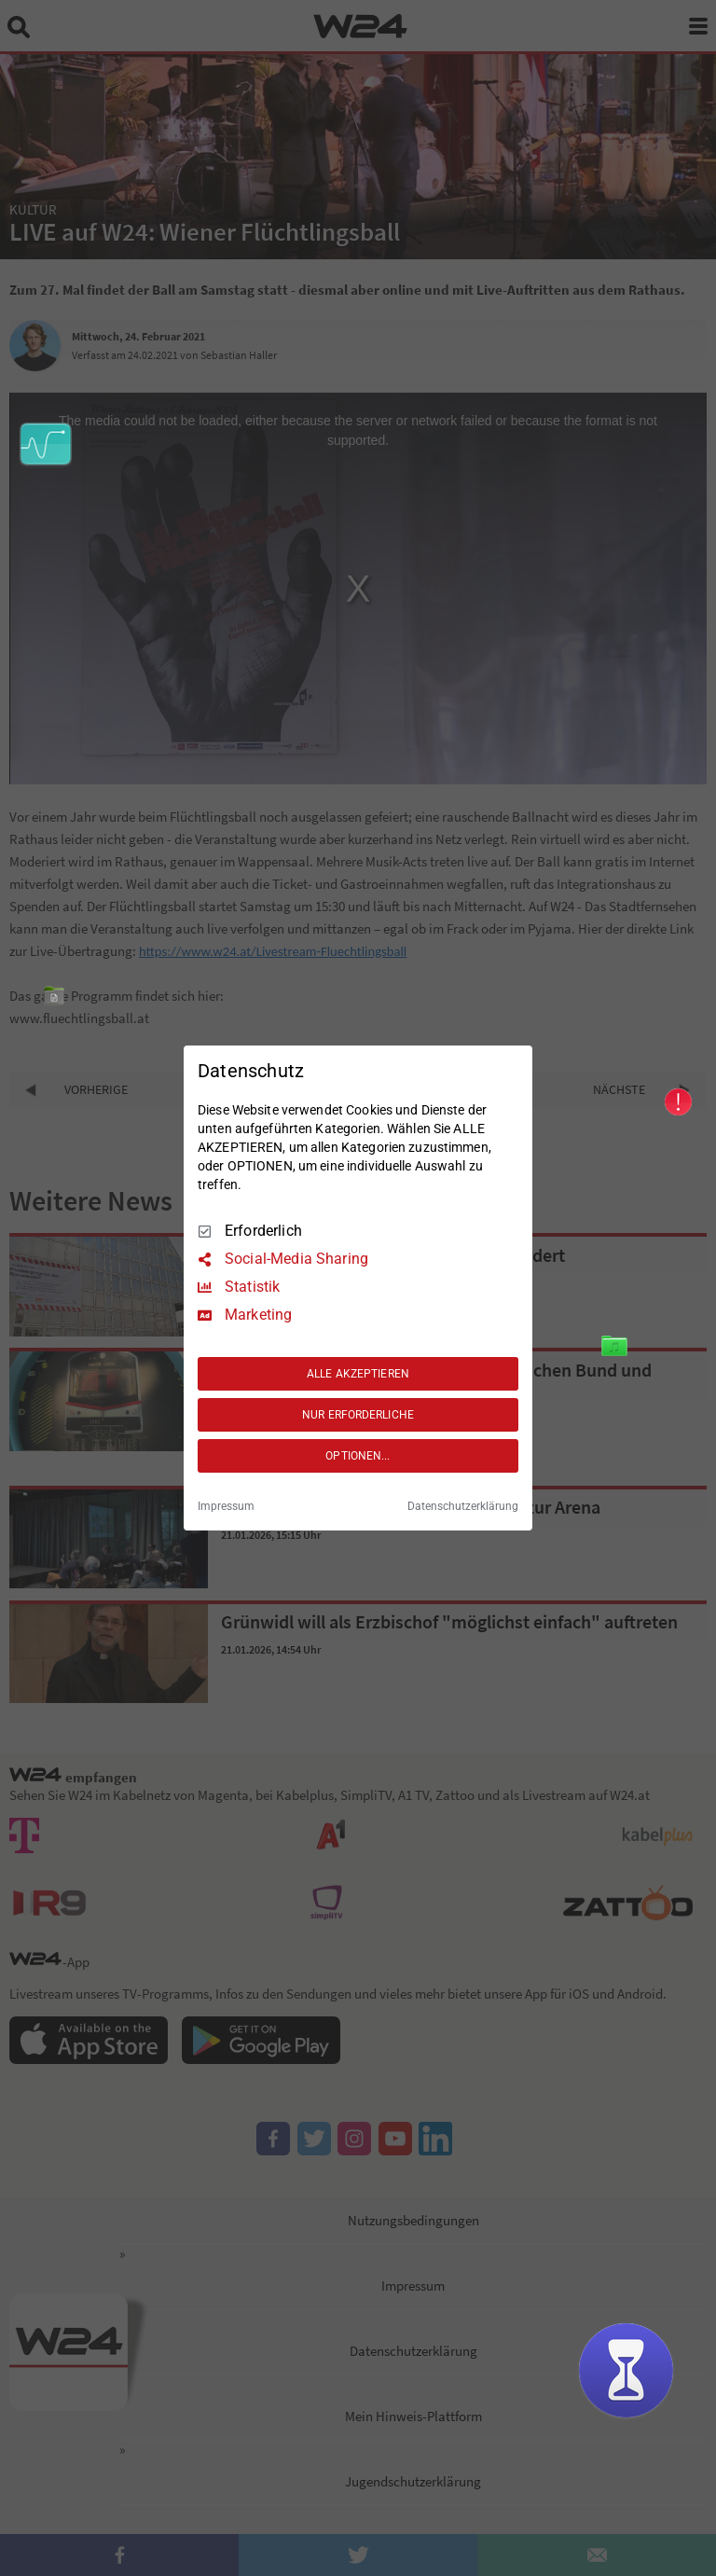 This screenshot has width=716, height=2576. What do you see at coordinates (54, 995) in the screenshot?
I see `open your documents folder` at bounding box center [54, 995].